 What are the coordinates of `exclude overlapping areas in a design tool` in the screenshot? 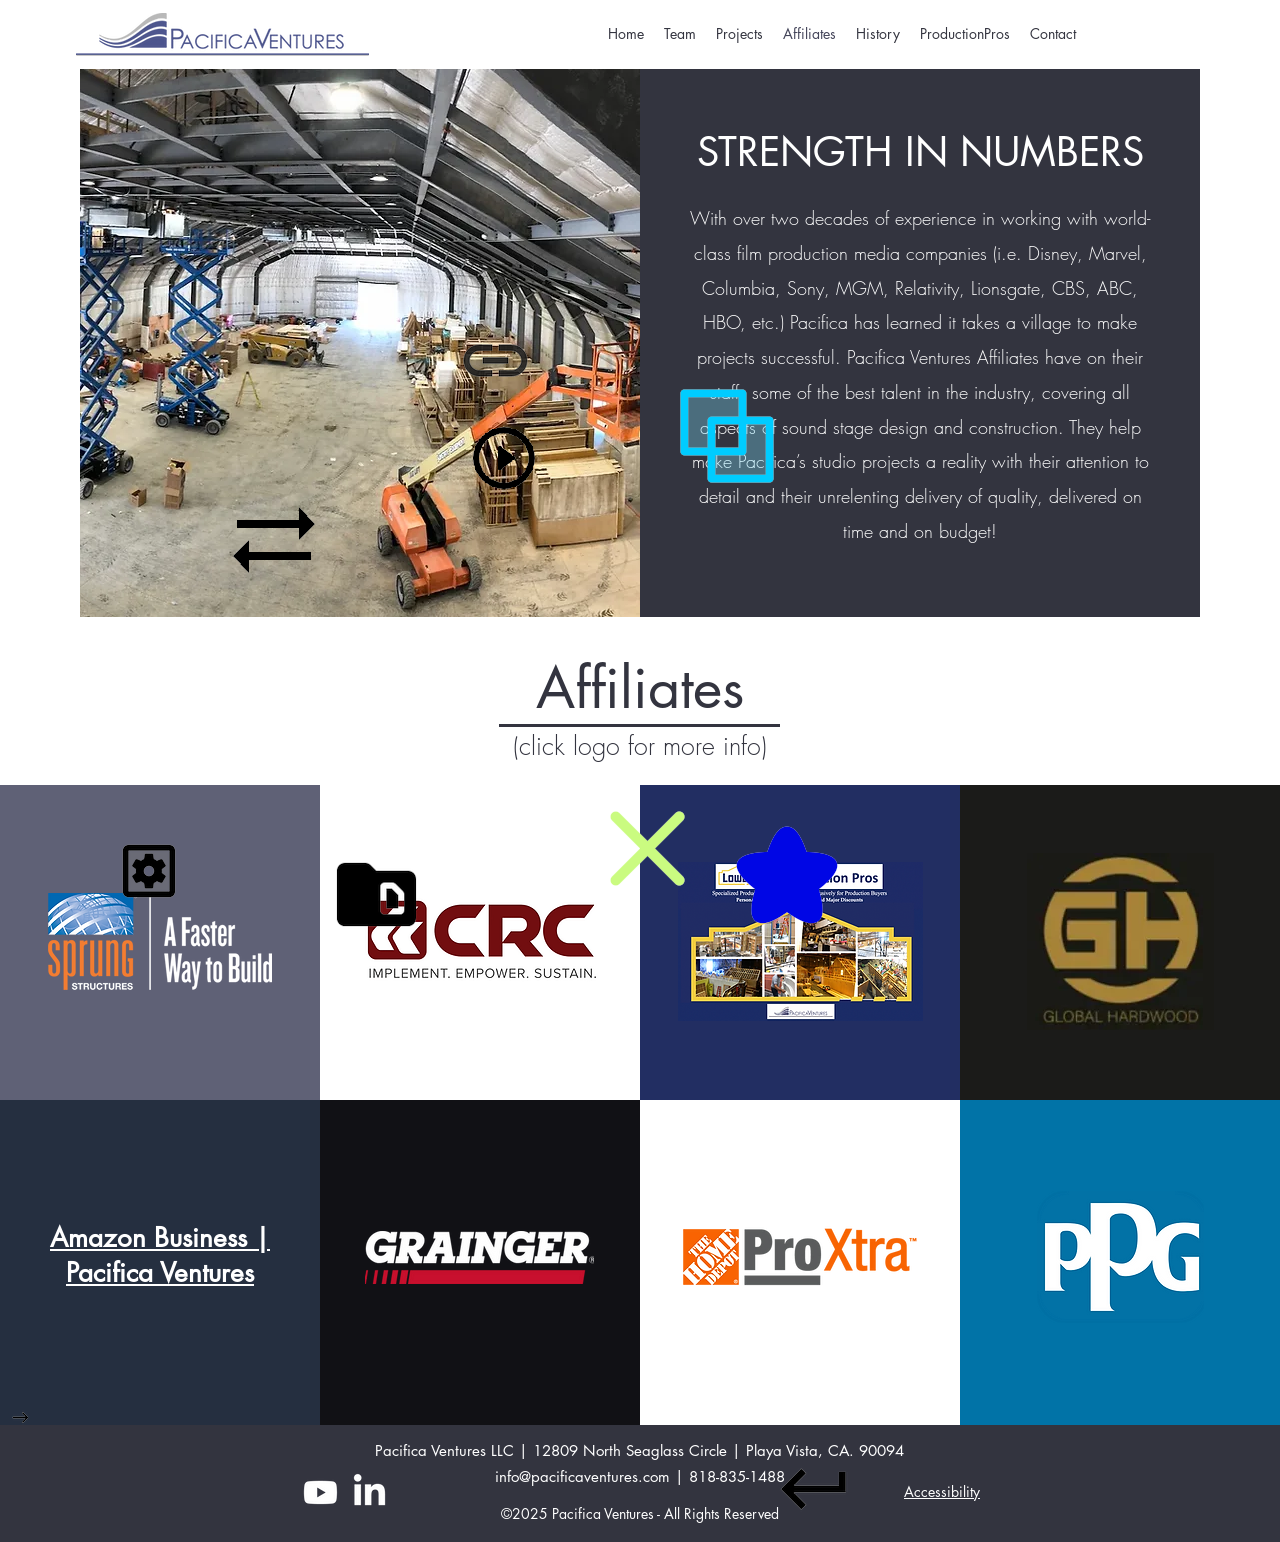 It's located at (727, 436).